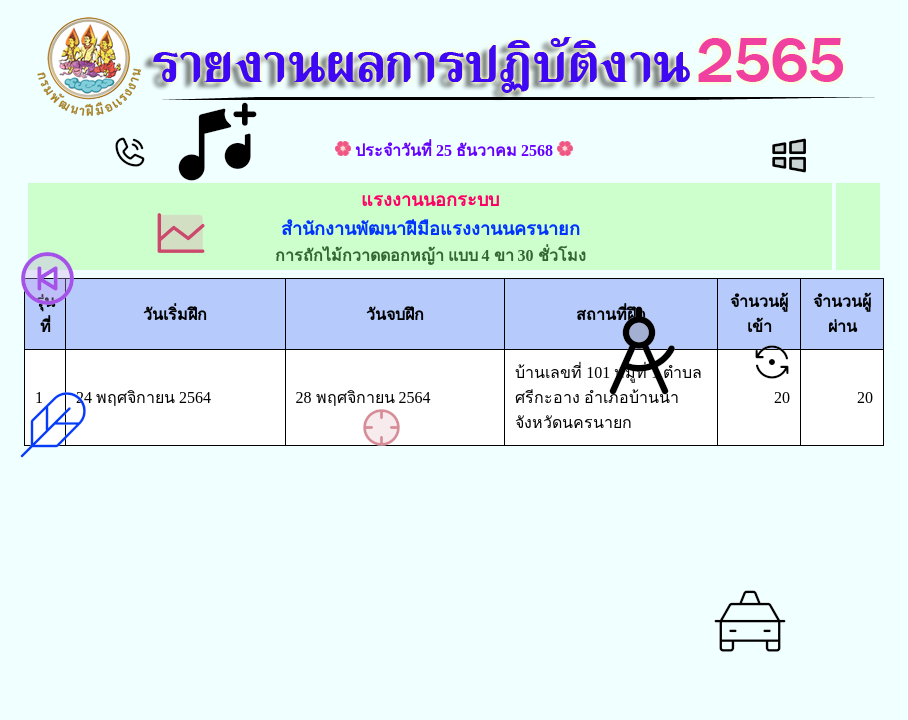 The height and width of the screenshot is (720, 908). I want to click on add a new song to your library, so click(219, 143).